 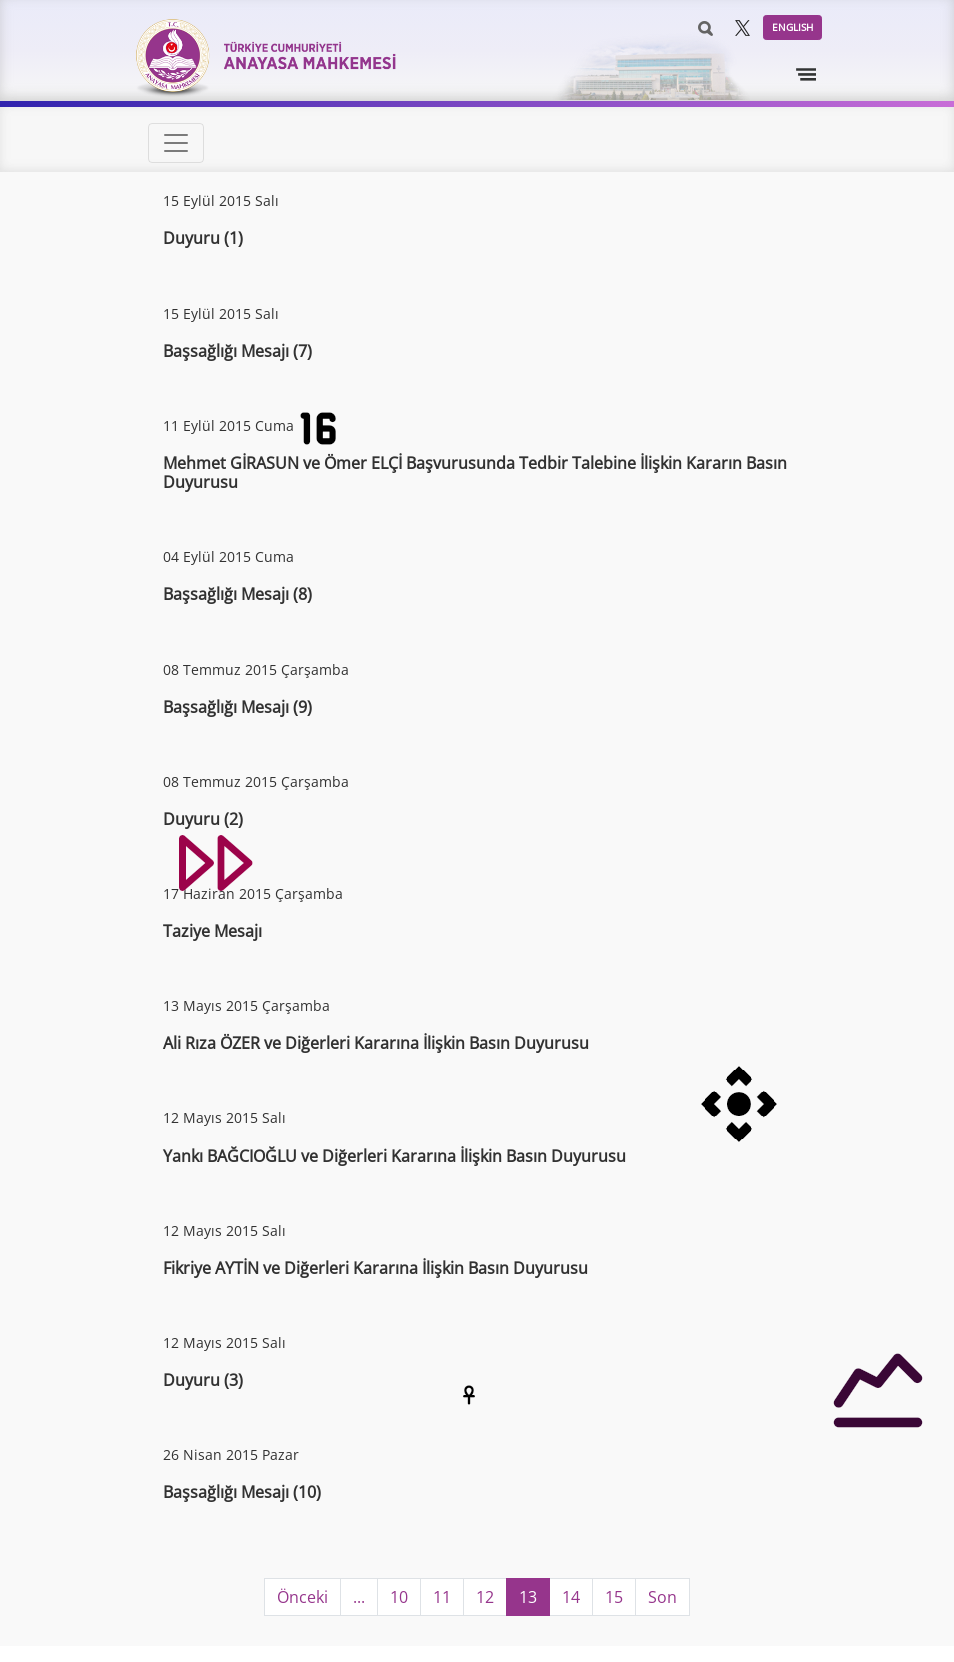 I want to click on view analytics or performance trends, so click(x=878, y=1388).